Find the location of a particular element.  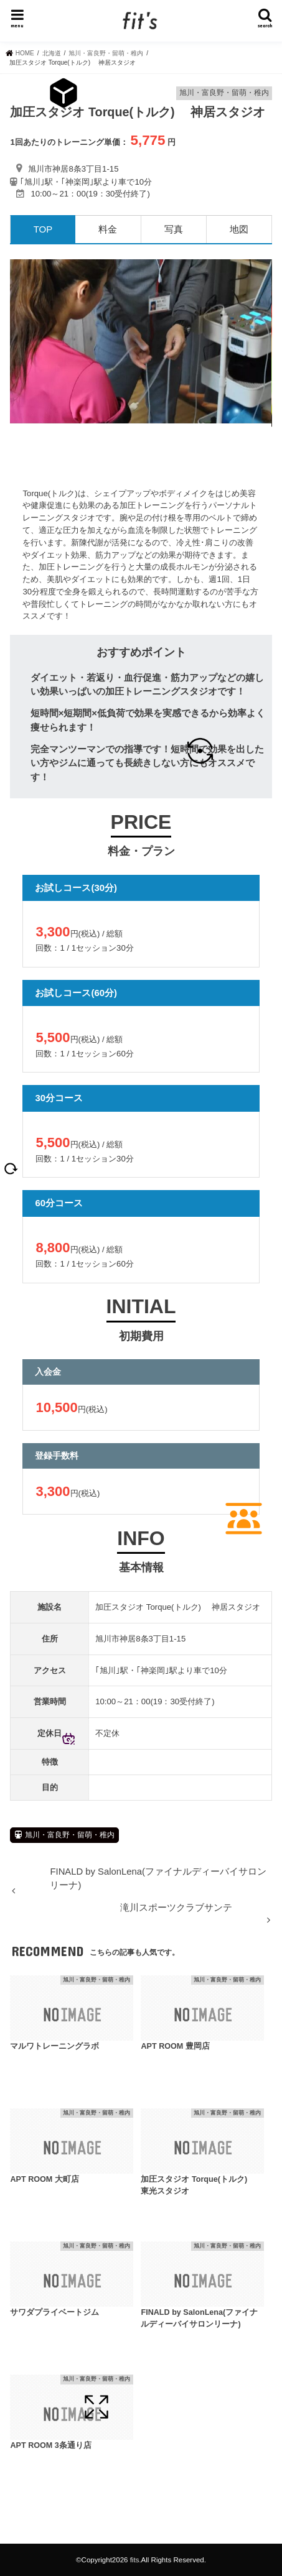

view discounted items in your basket is located at coordinates (68, 1738).